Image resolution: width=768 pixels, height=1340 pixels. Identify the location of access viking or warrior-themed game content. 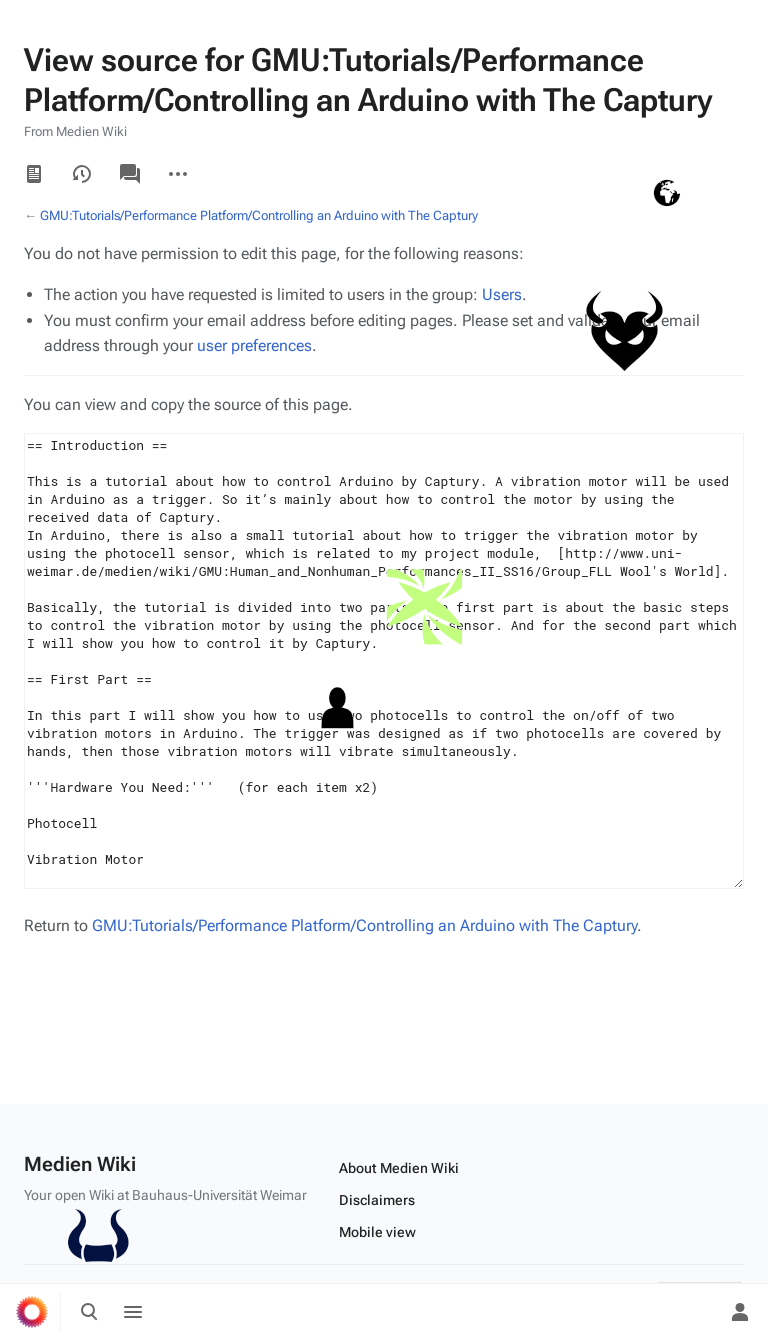
(98, 1237).